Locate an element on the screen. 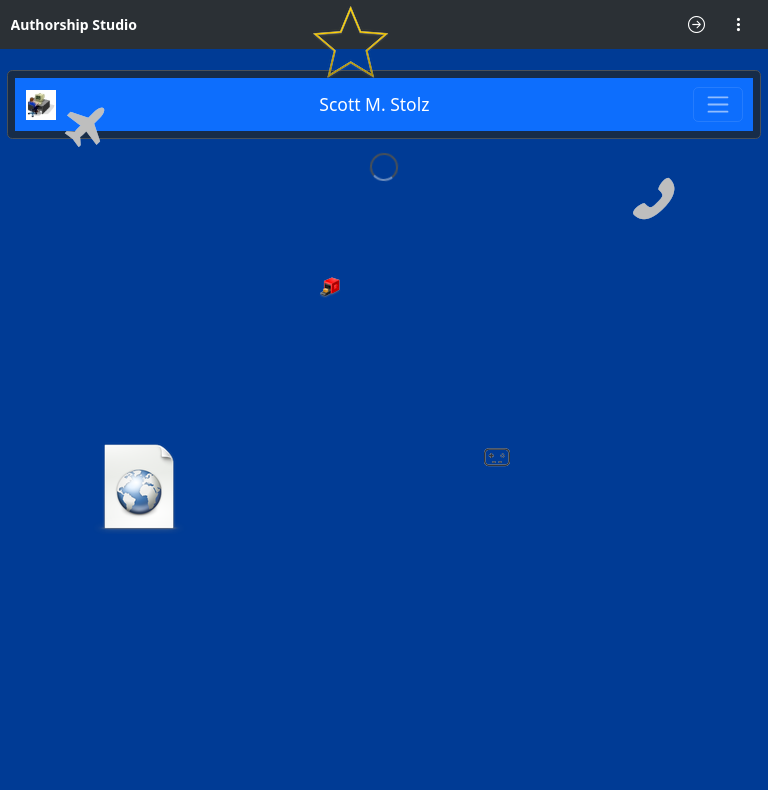  item not marked as favorite is located at coordinates (350, 43).